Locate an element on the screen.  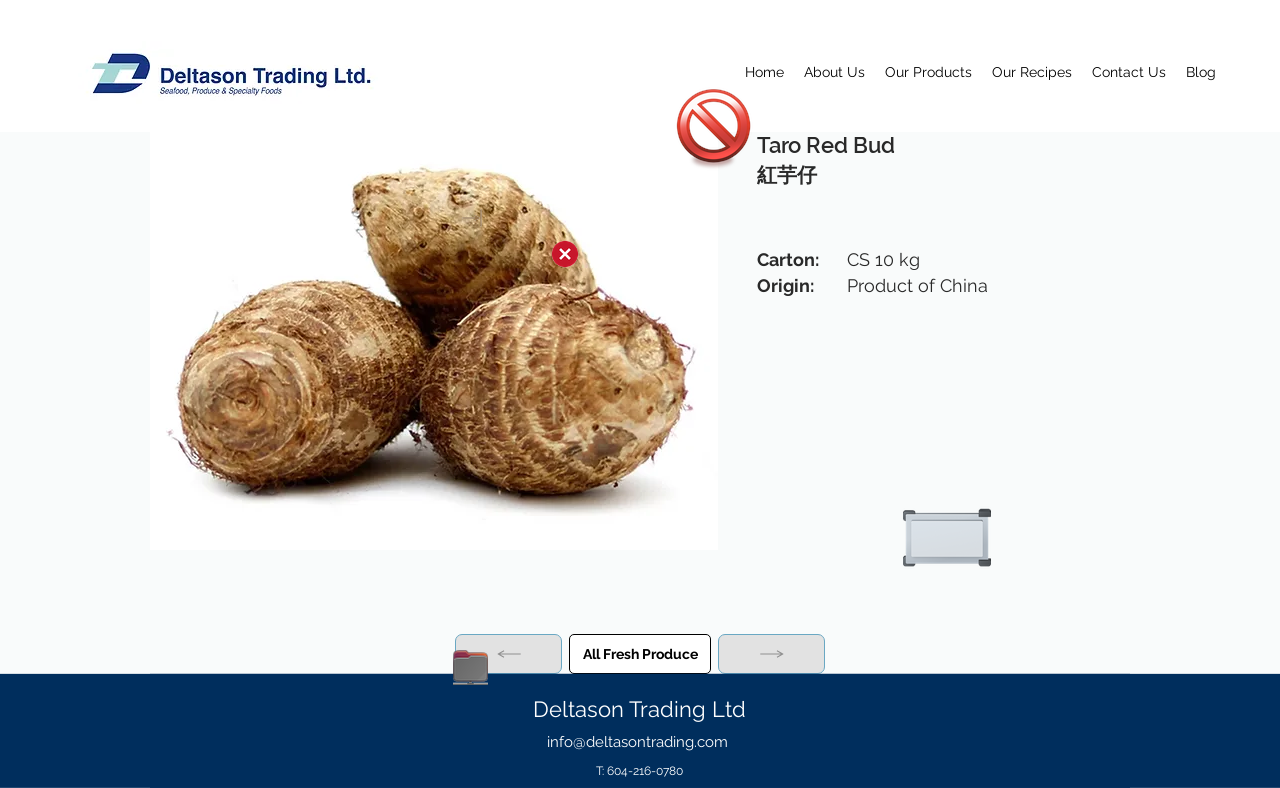
access a remote or network folder is located at coordinates (470, 667).